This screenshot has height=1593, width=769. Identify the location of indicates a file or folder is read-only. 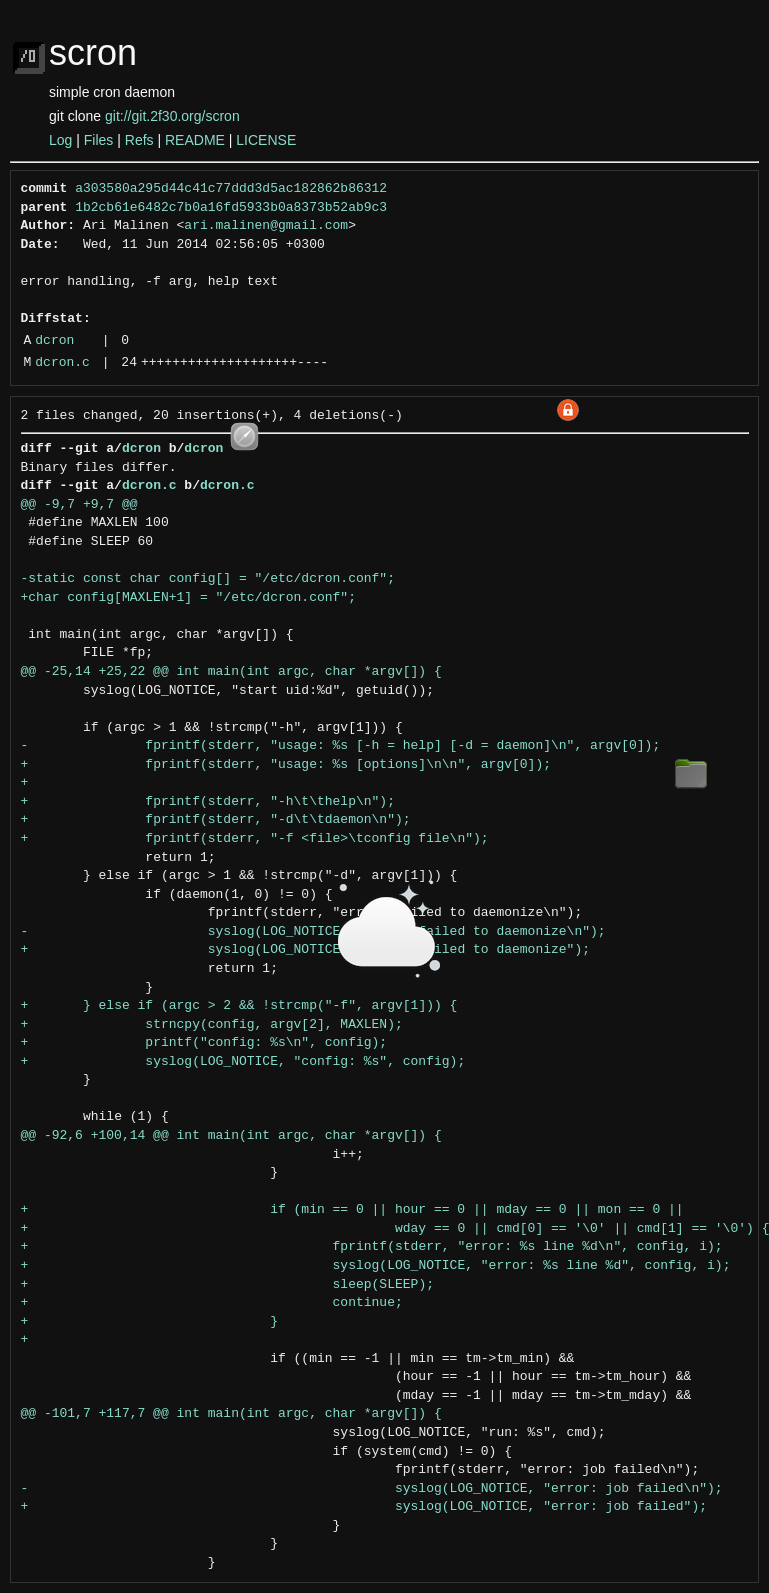
(568, 410).